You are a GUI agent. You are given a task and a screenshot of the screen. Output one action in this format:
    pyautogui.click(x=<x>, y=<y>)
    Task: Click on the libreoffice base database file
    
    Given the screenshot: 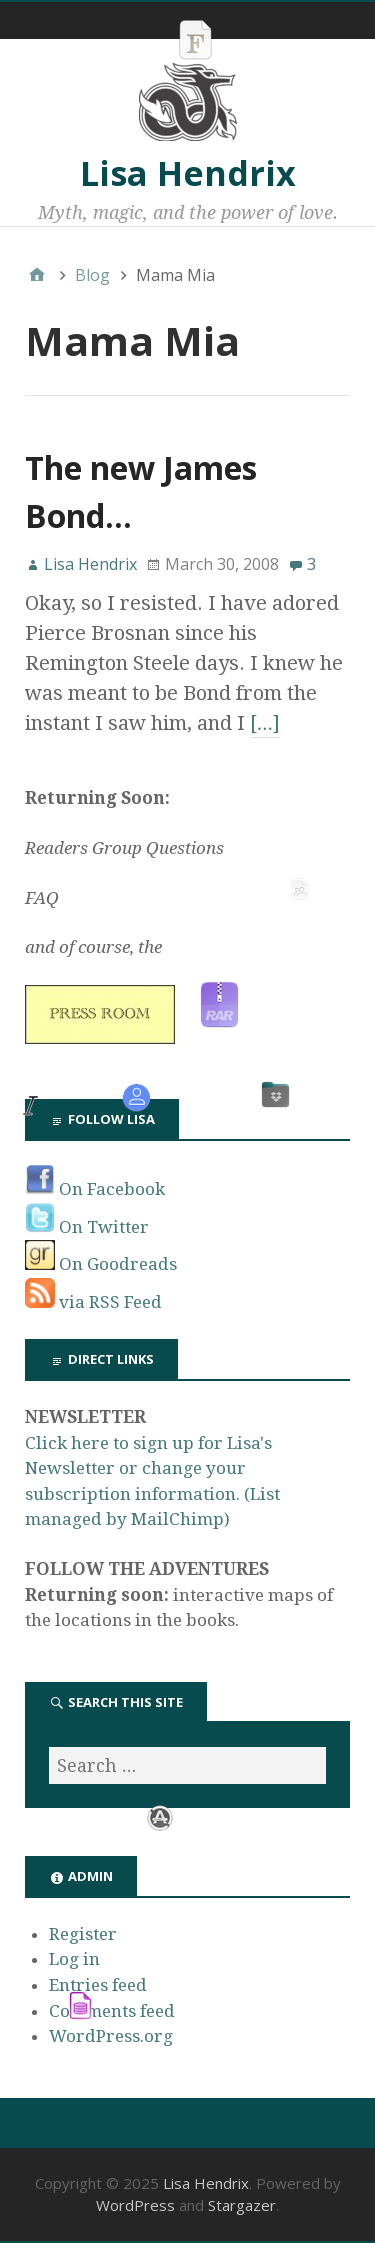 What is the action you would take?
    pyautogui.click(x=80, y=2005)
    